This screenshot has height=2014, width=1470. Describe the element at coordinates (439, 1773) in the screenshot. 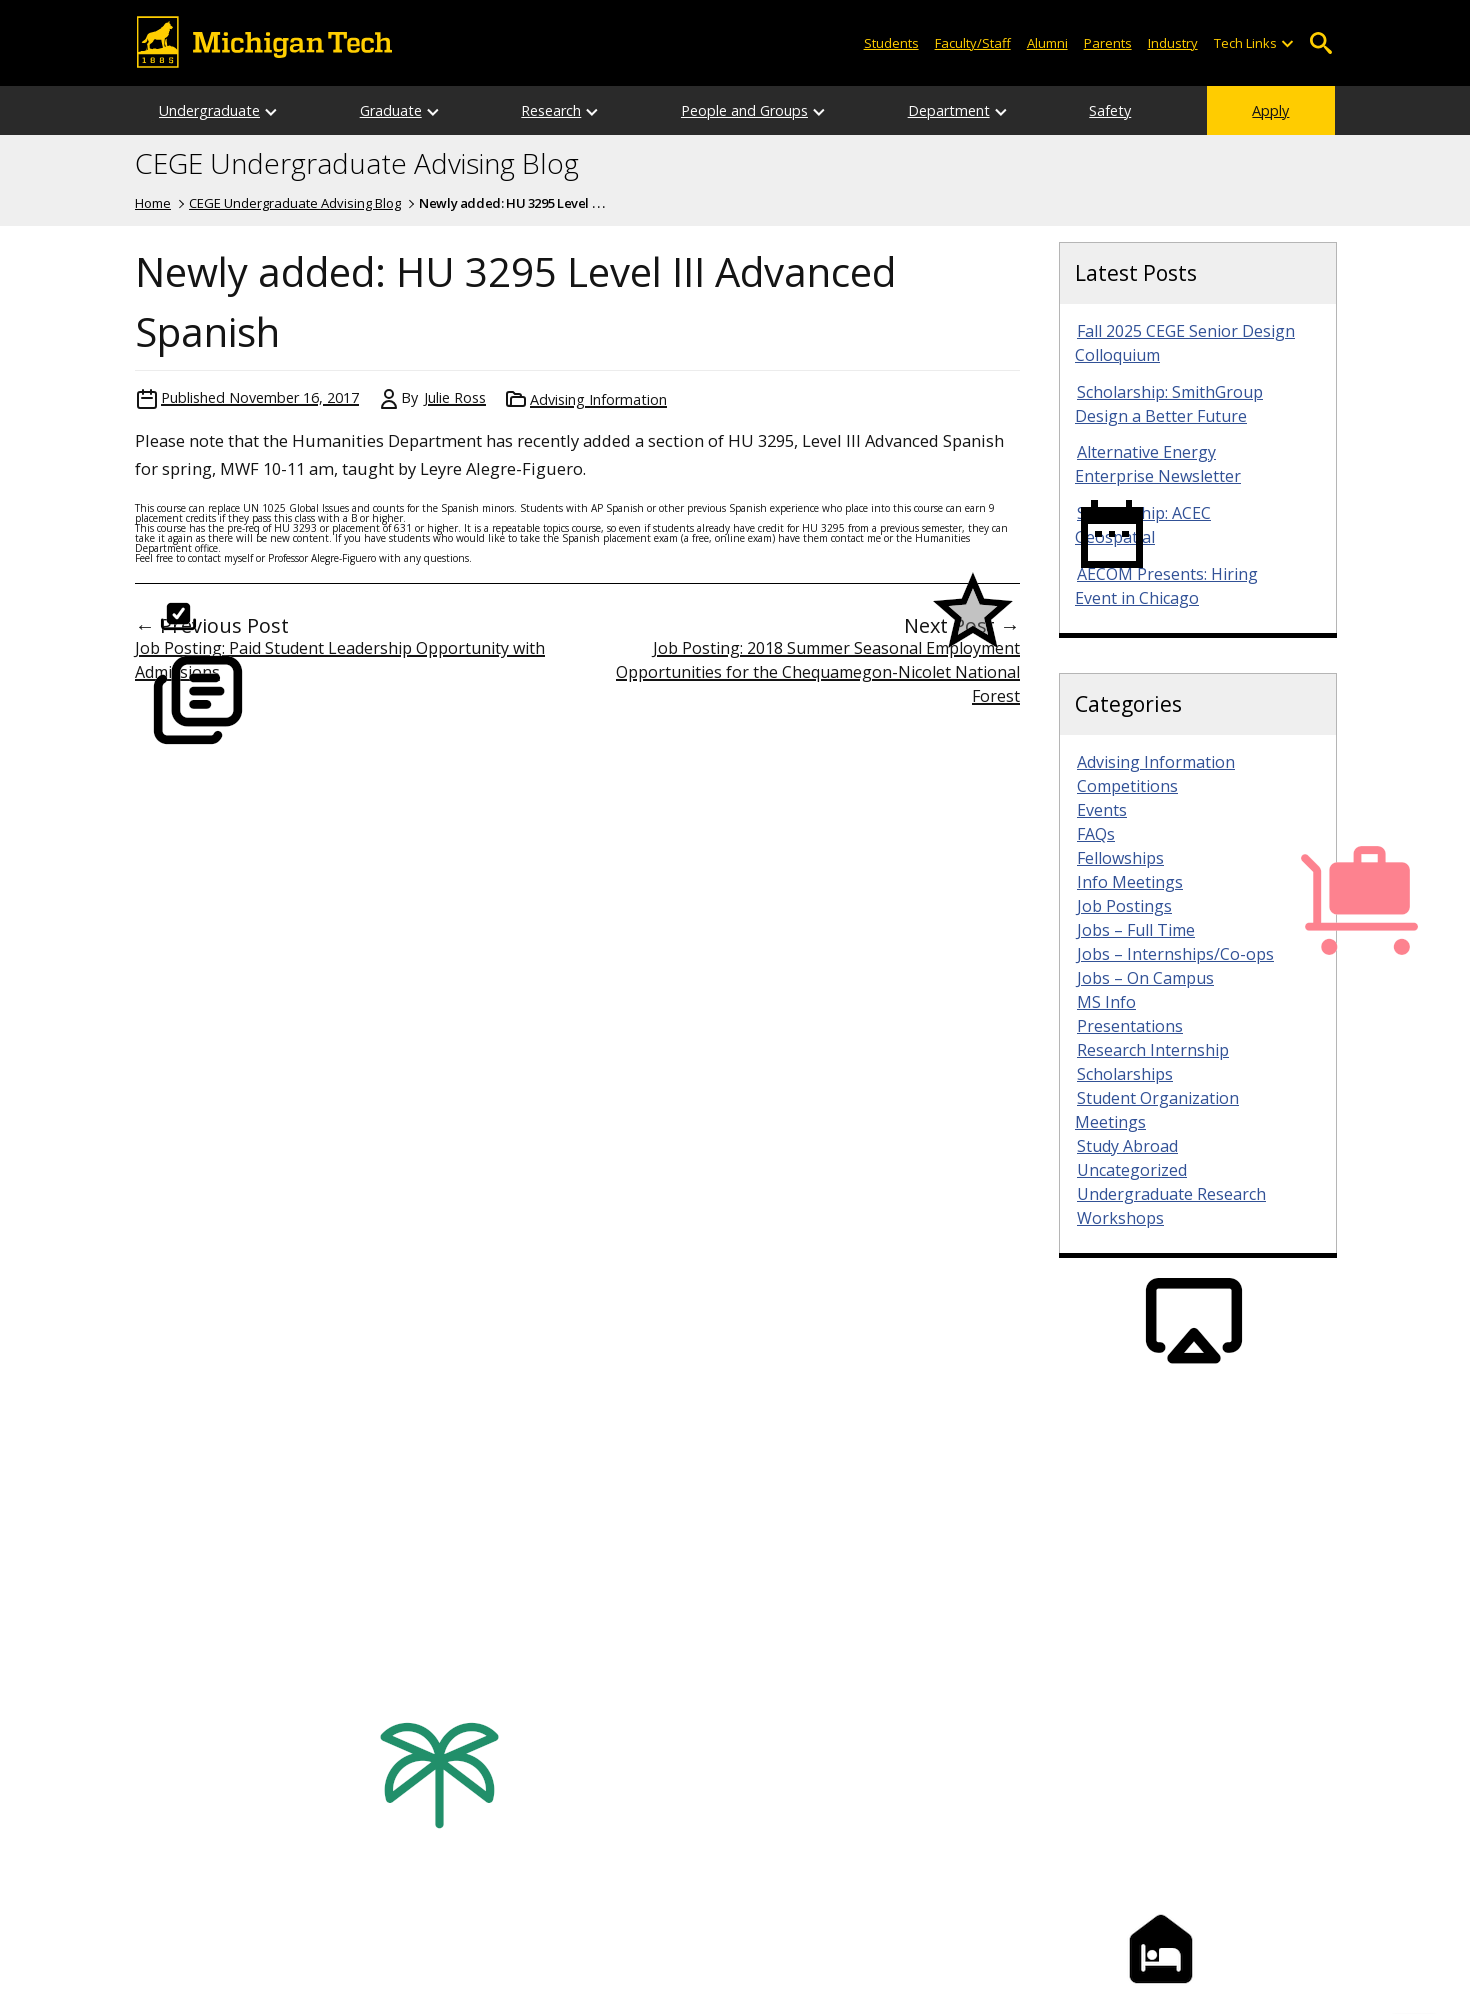

I see `indicates tropical or beach-themed content` at that location.